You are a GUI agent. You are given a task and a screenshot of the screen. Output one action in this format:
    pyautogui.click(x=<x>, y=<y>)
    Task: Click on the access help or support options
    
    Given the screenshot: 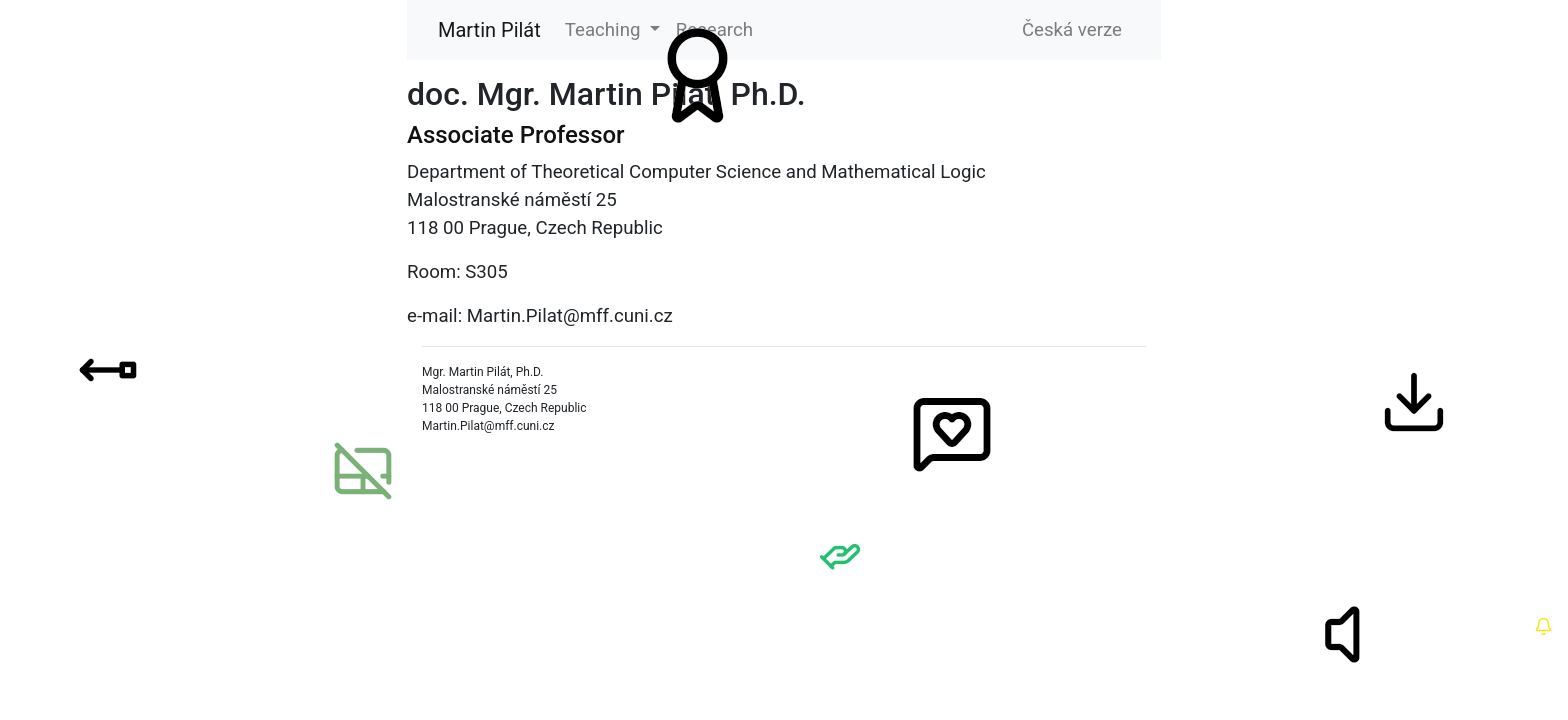 What is the action you would take?
    pyautogui.click(x=840, y=555)
    